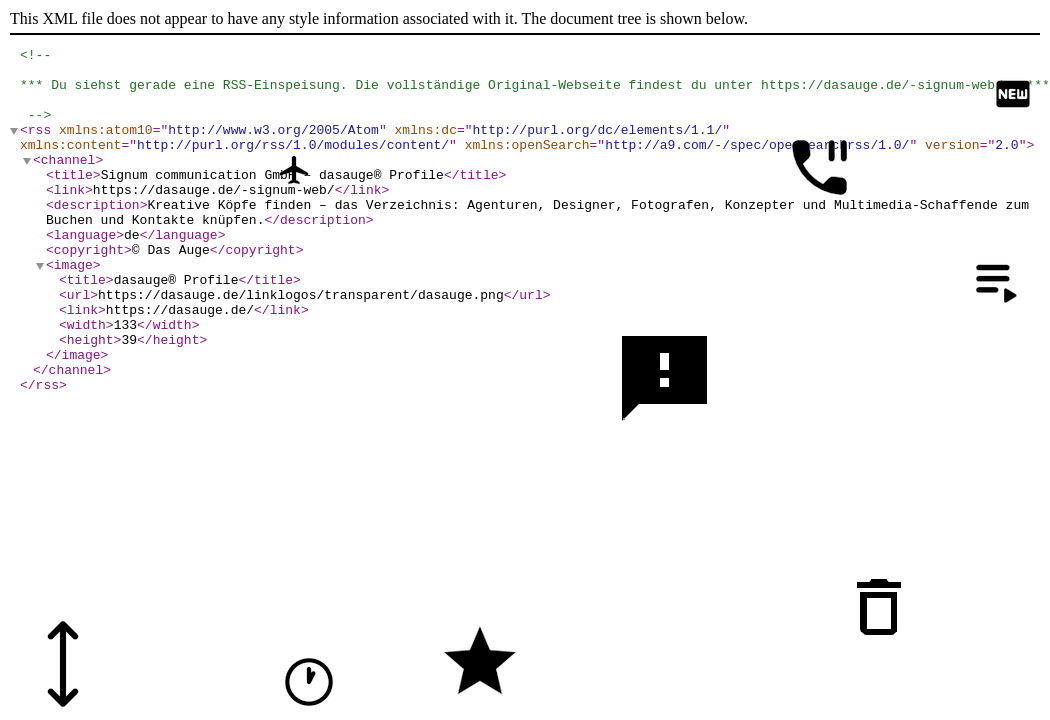 The width and height of the screenshot is (1050, 720). I want to click on add item to favorites, so click(480, 662).